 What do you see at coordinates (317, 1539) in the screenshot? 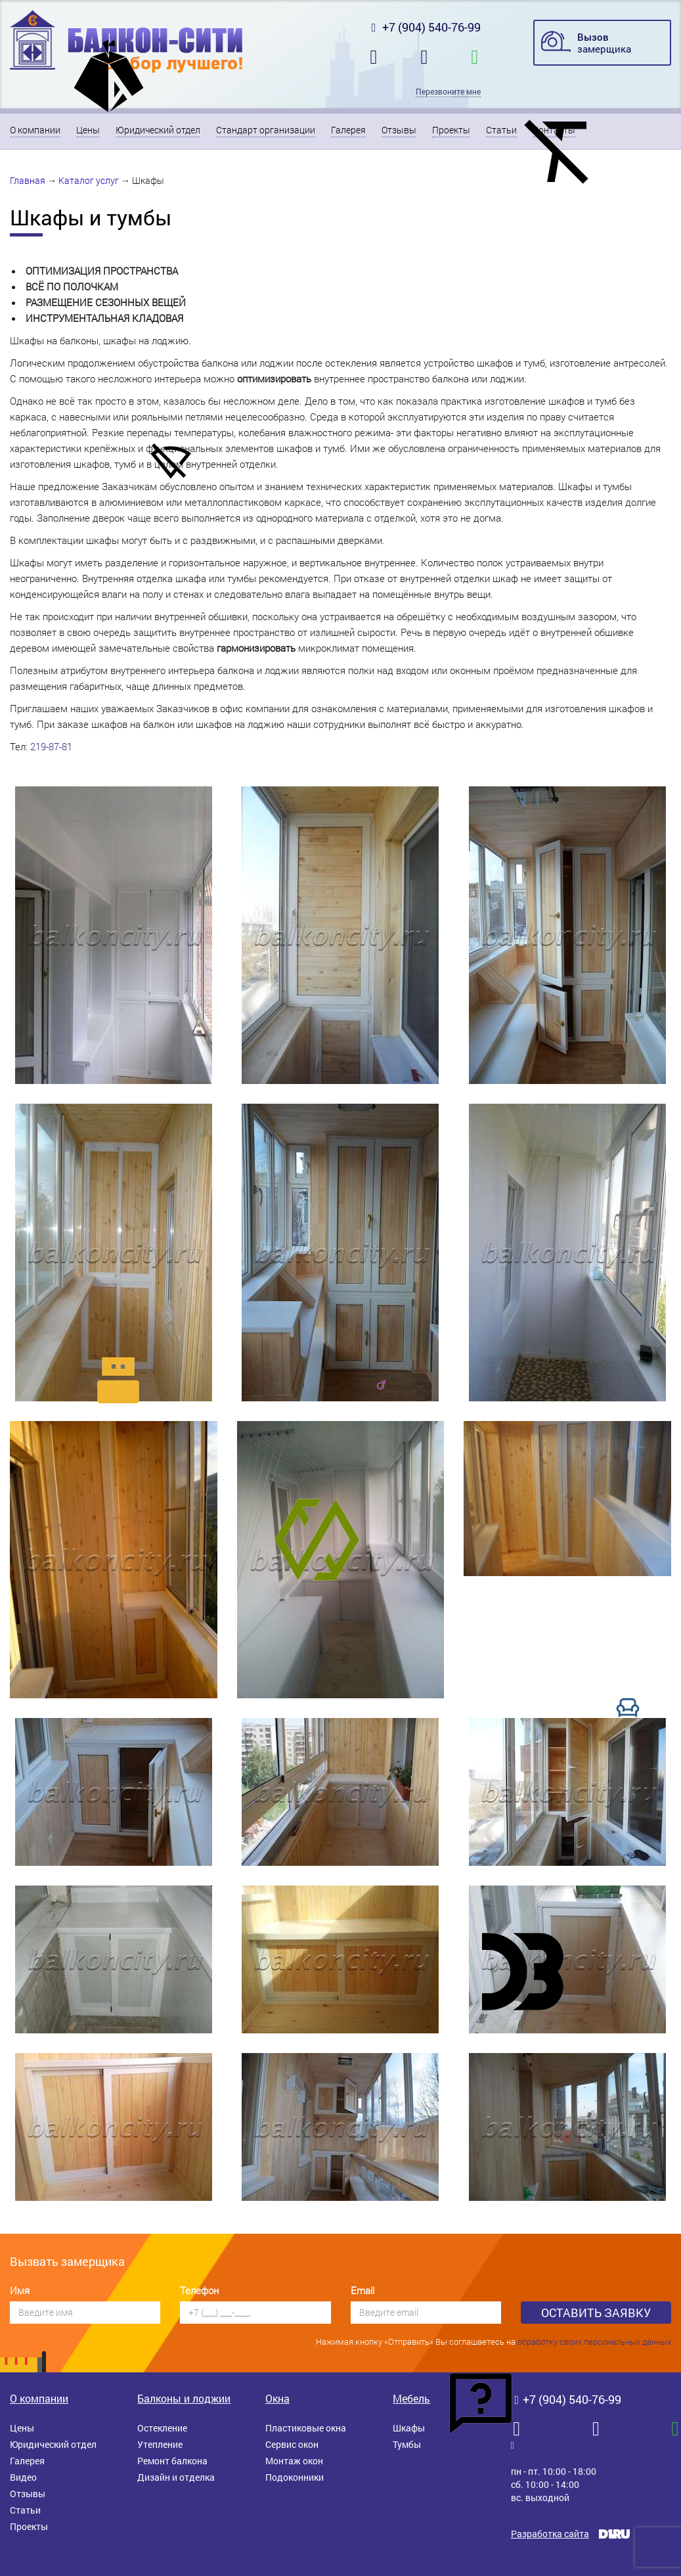
I see `xendit payment platform logo` at bounding box center [317, 1539].